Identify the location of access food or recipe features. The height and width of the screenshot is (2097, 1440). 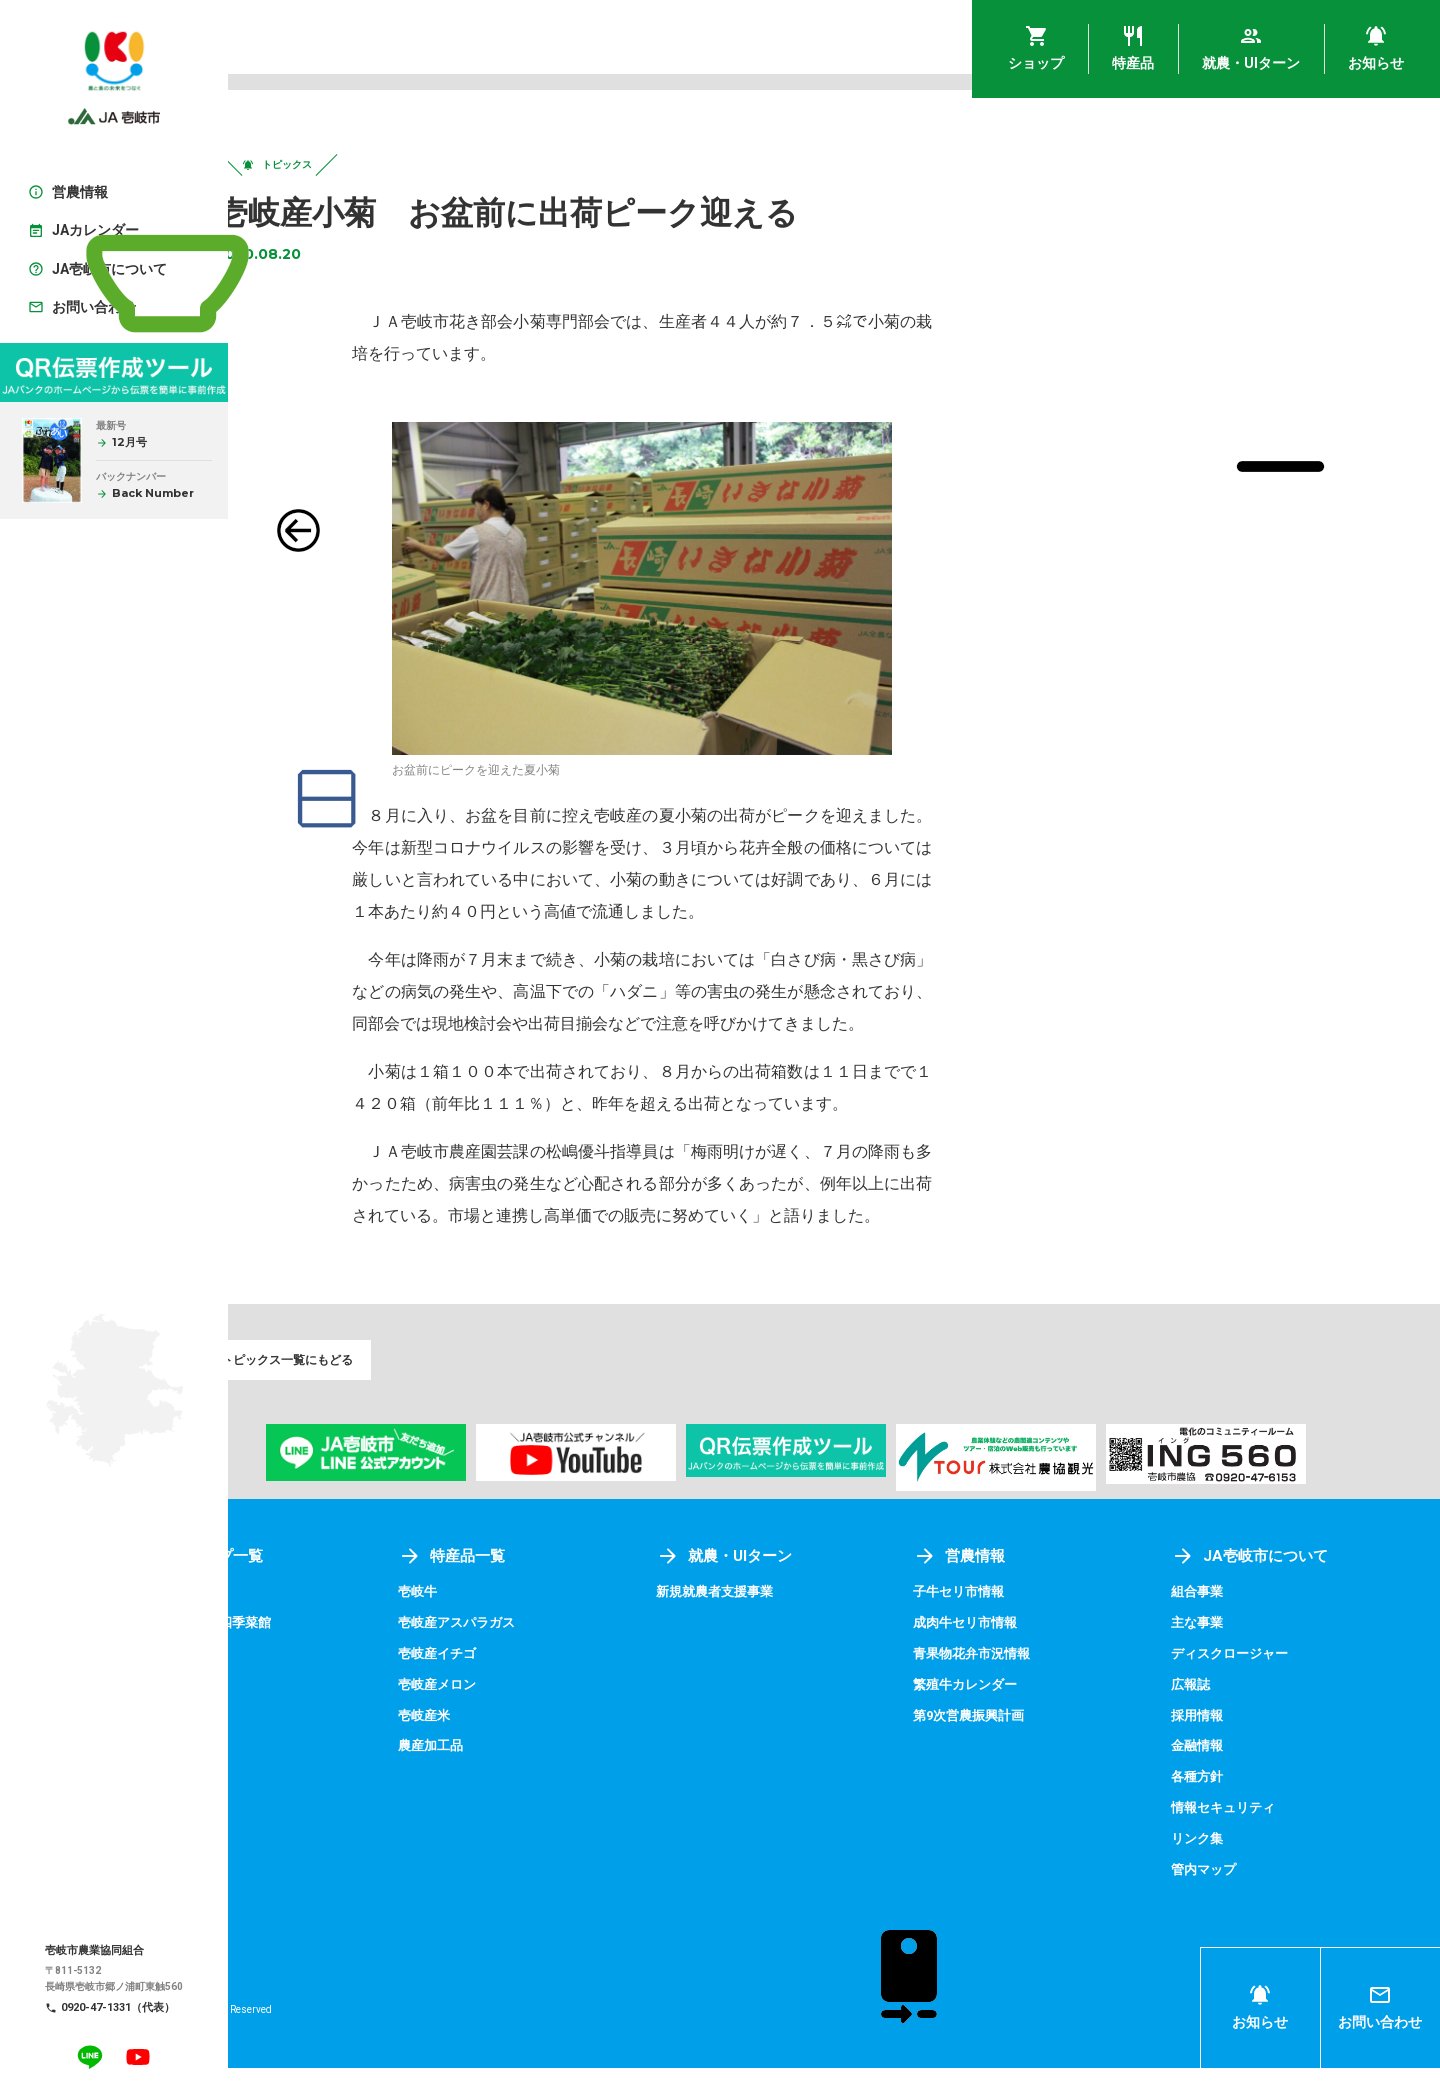
(167, 275).